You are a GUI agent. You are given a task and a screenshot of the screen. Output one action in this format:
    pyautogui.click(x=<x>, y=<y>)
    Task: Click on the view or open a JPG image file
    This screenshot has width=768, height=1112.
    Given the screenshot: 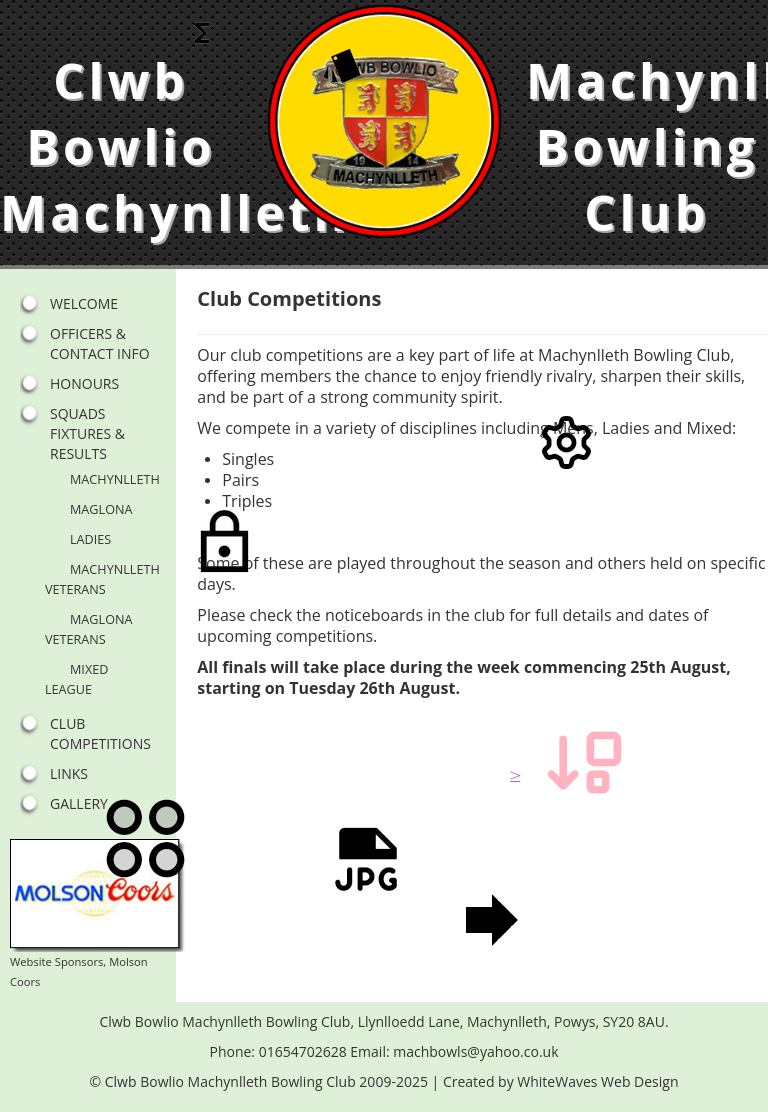 What is the action you would take?
    pyautogui.click(x=368, y=862)
    